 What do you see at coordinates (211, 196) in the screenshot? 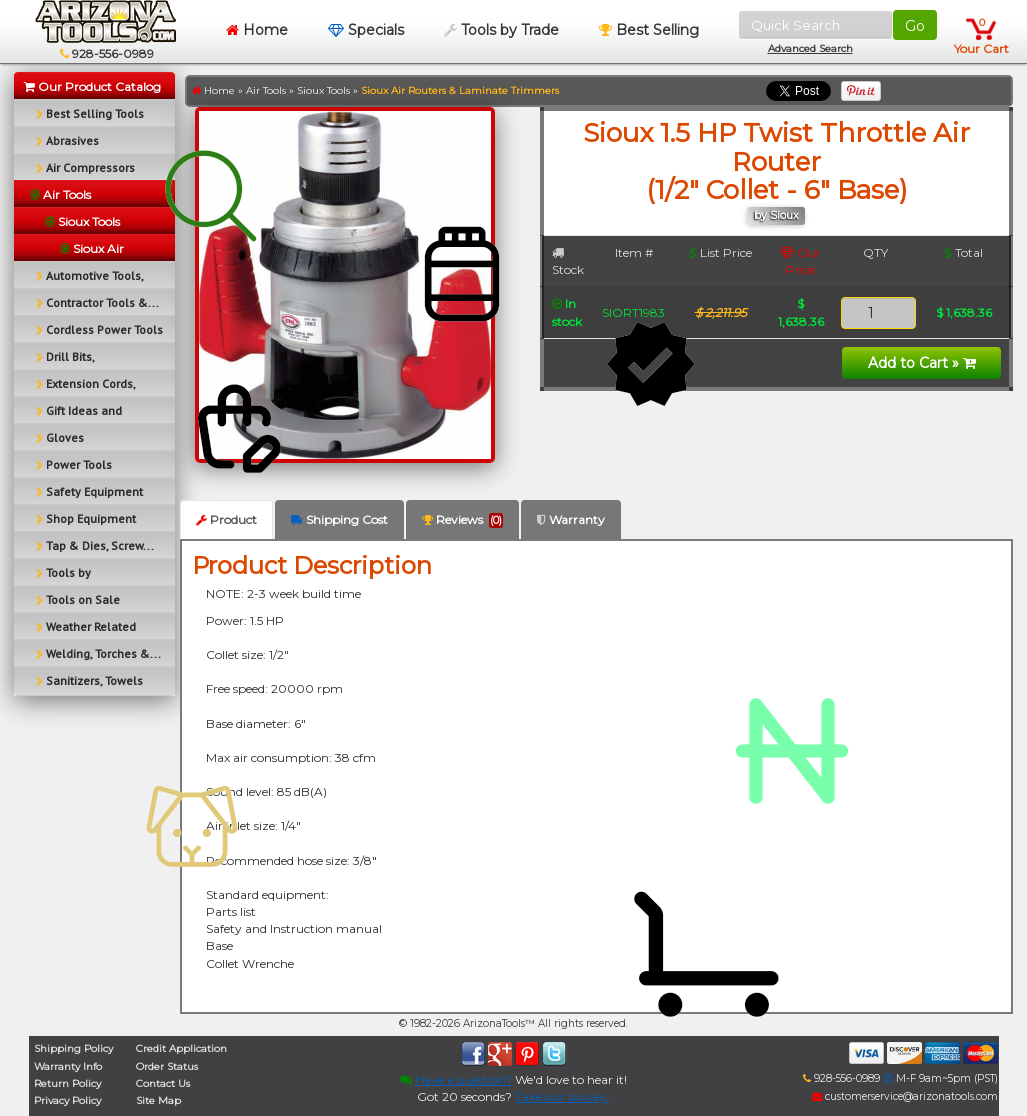
I see `search for content or items` at bounding box center [211, 196].